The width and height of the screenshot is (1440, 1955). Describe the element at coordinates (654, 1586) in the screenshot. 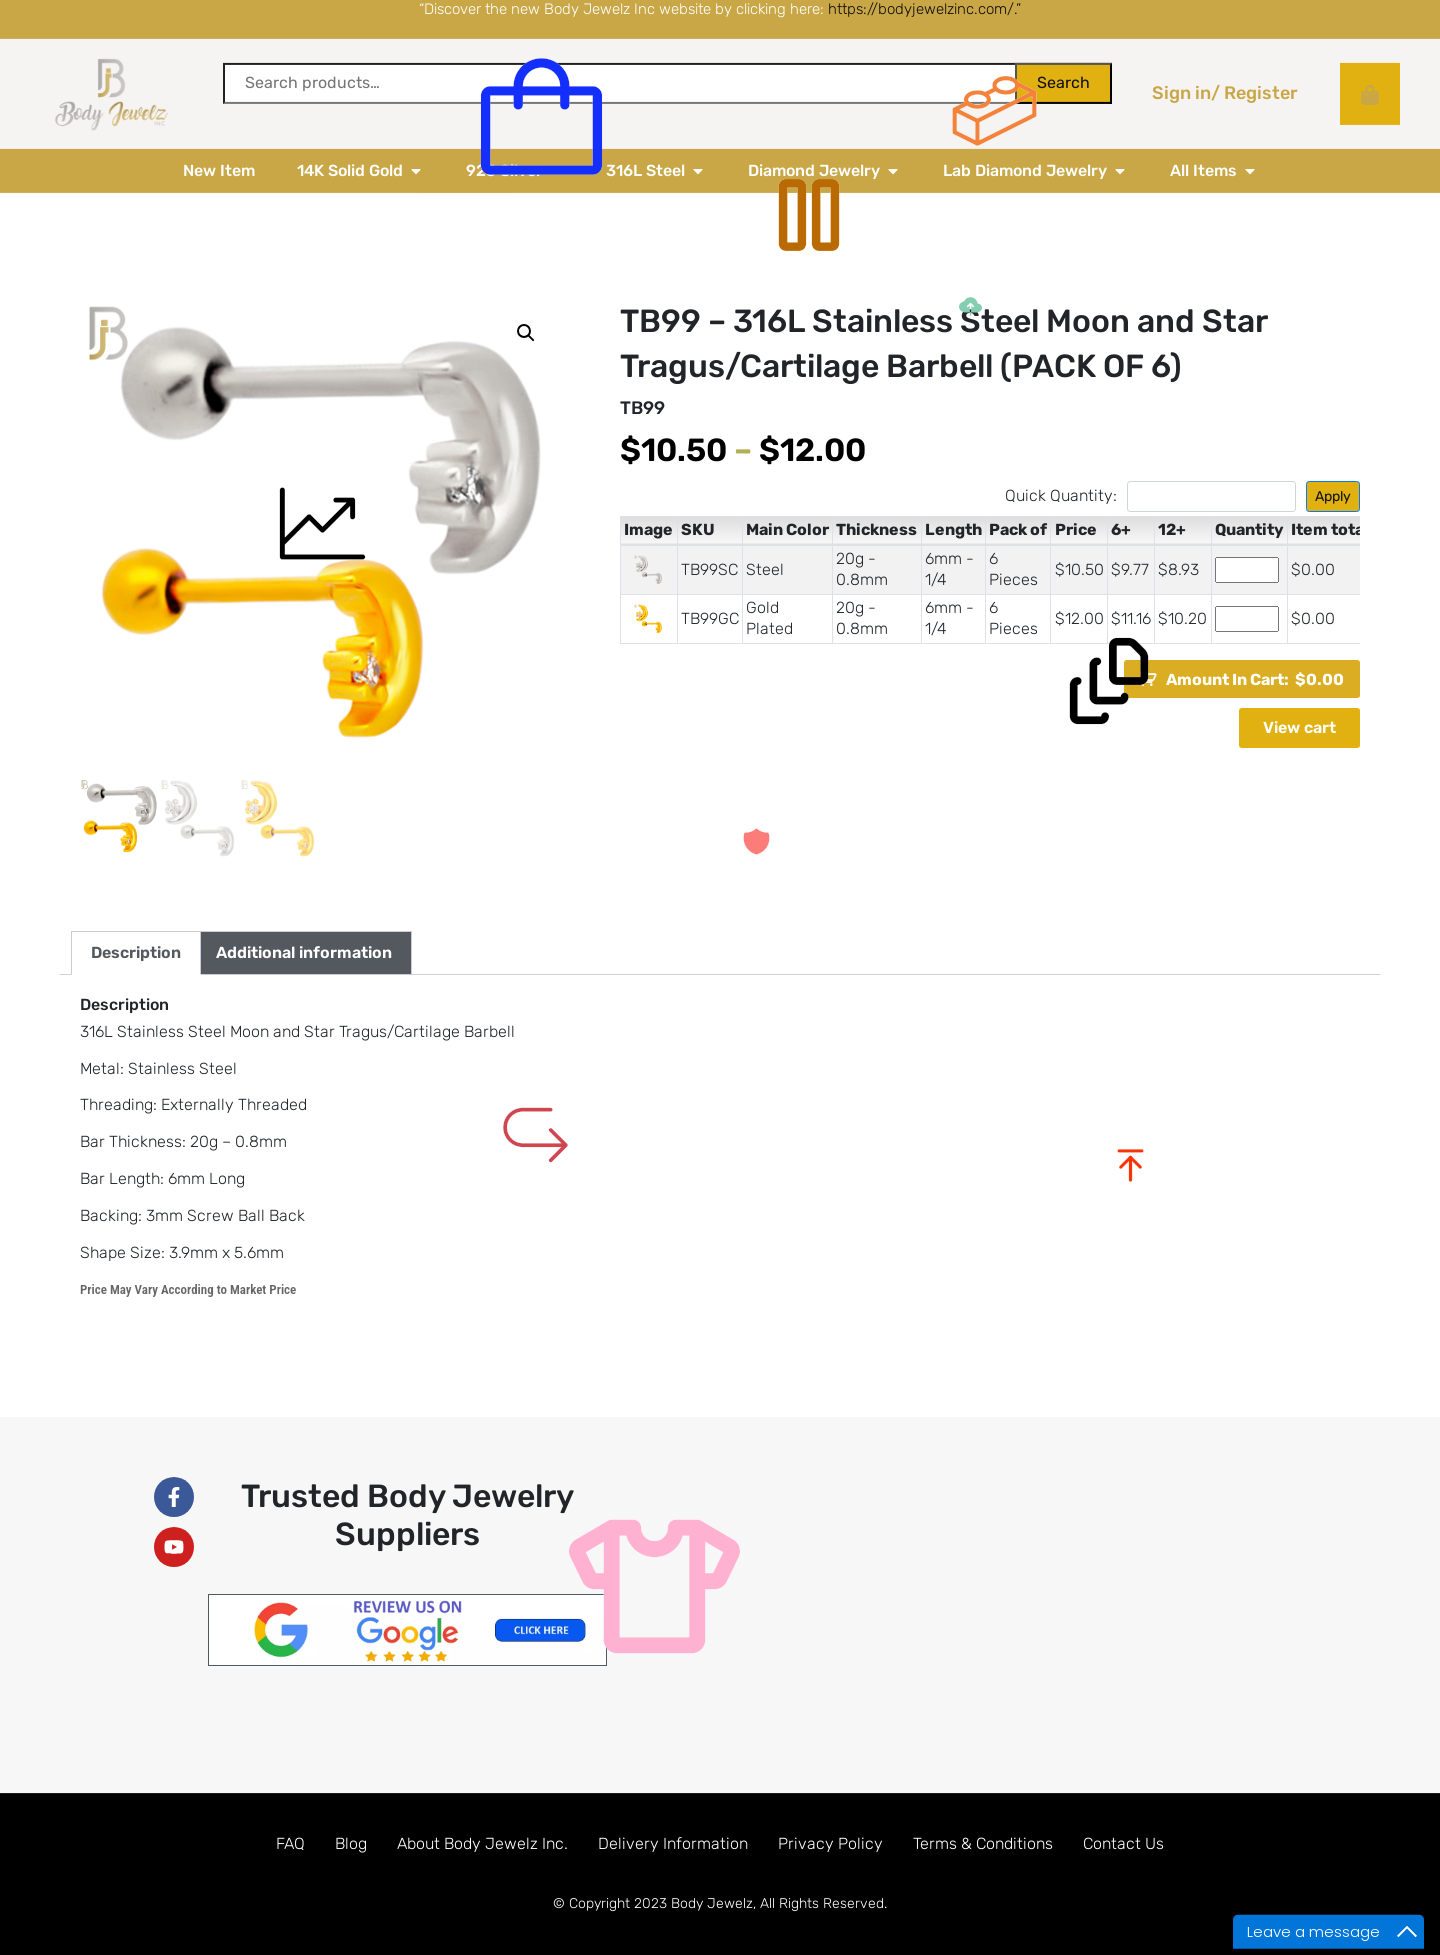

I see `browse clothing or apparel items` at that location.